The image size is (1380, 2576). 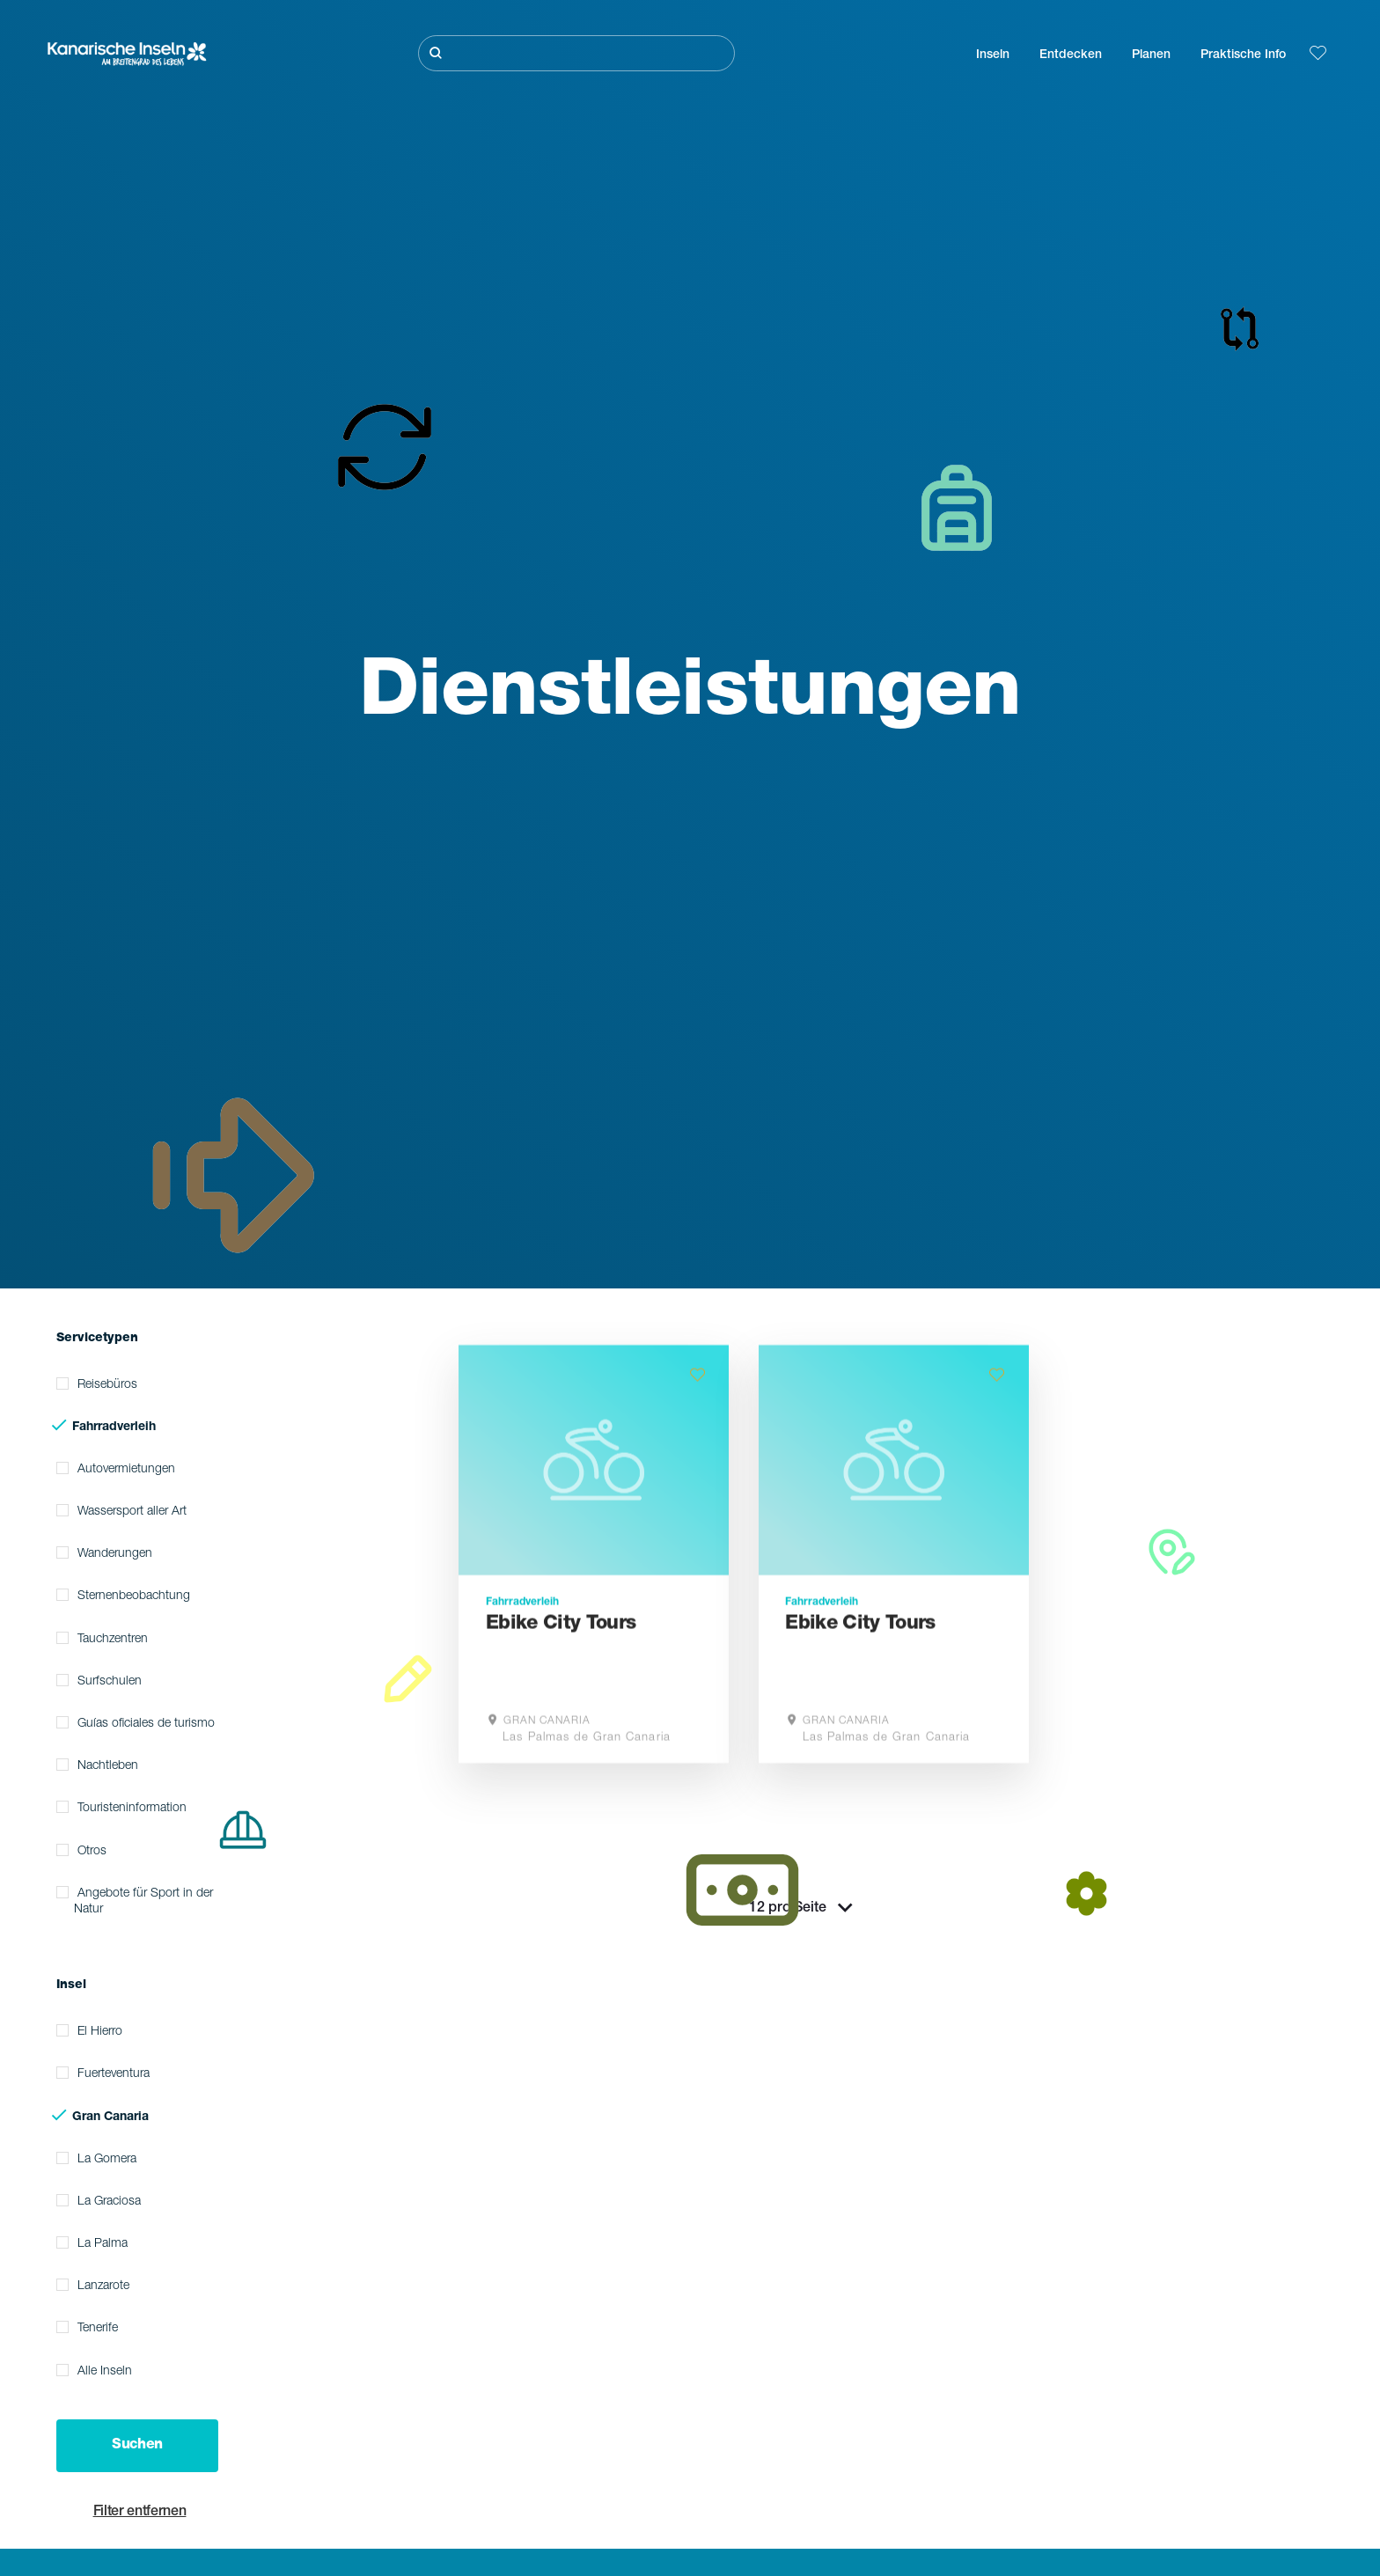 What do you see at coordinates (742, 1890) in the screenshot?
I see `view payment or cash options` at bounding box center [742, 1890].